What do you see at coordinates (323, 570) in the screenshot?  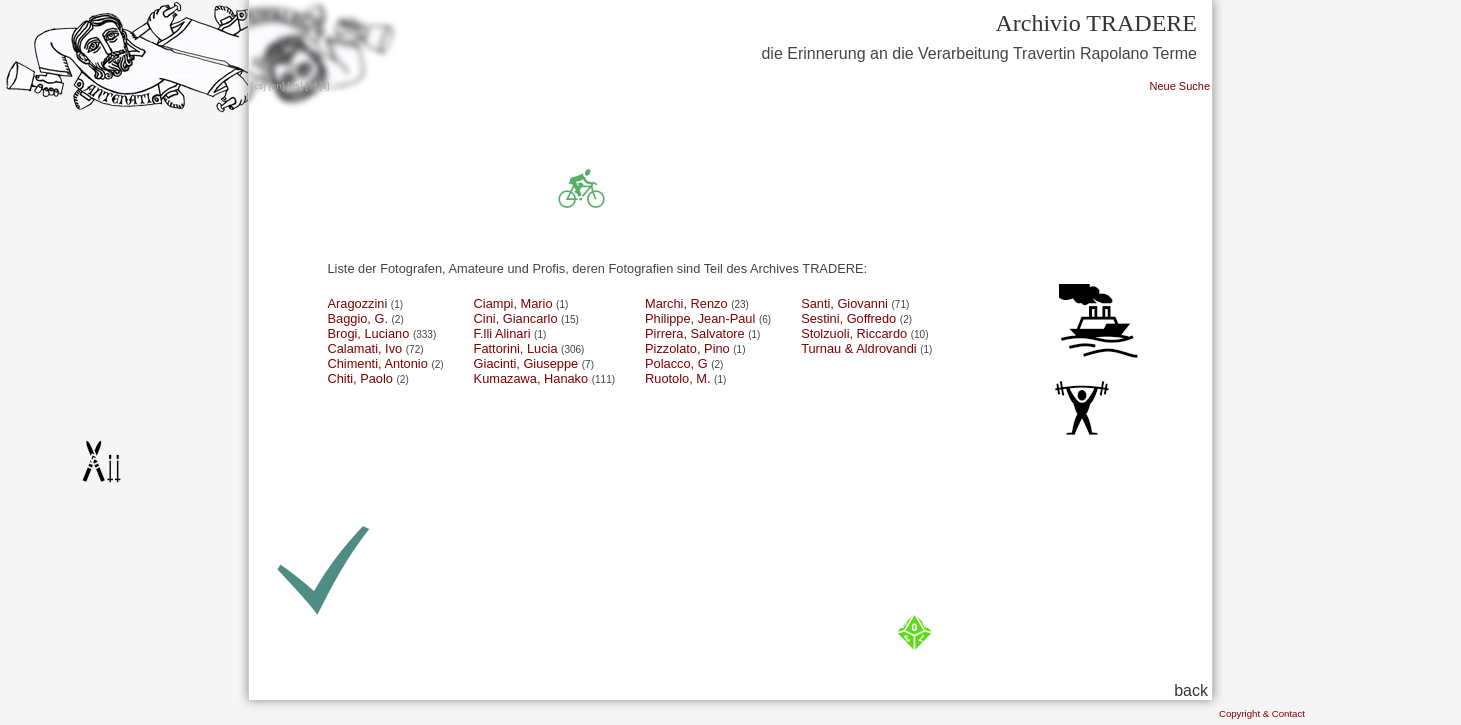 I see `confirm or complete an action` at bounding box center [323, 570].